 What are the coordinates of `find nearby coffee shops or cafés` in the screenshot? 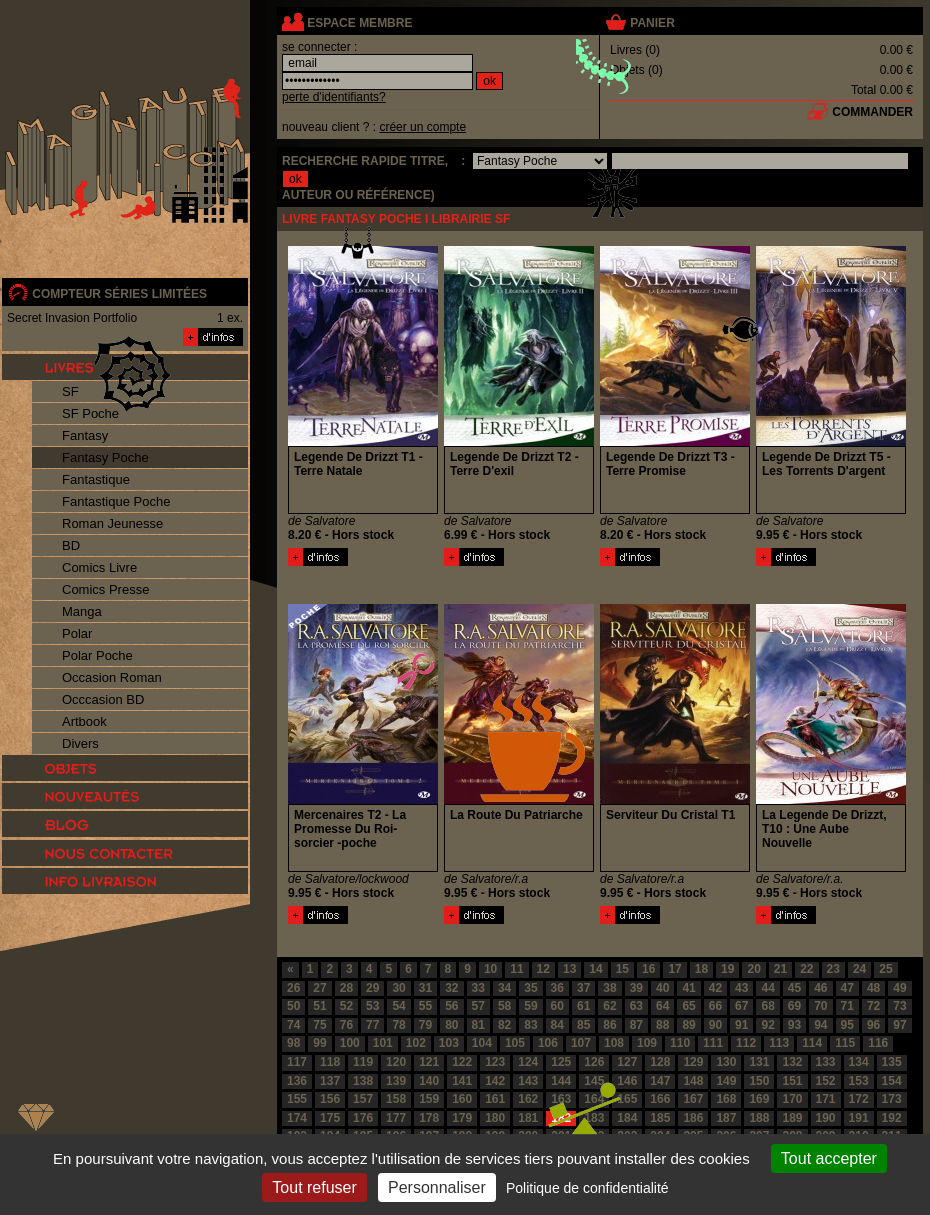 It's located at (532, 745).